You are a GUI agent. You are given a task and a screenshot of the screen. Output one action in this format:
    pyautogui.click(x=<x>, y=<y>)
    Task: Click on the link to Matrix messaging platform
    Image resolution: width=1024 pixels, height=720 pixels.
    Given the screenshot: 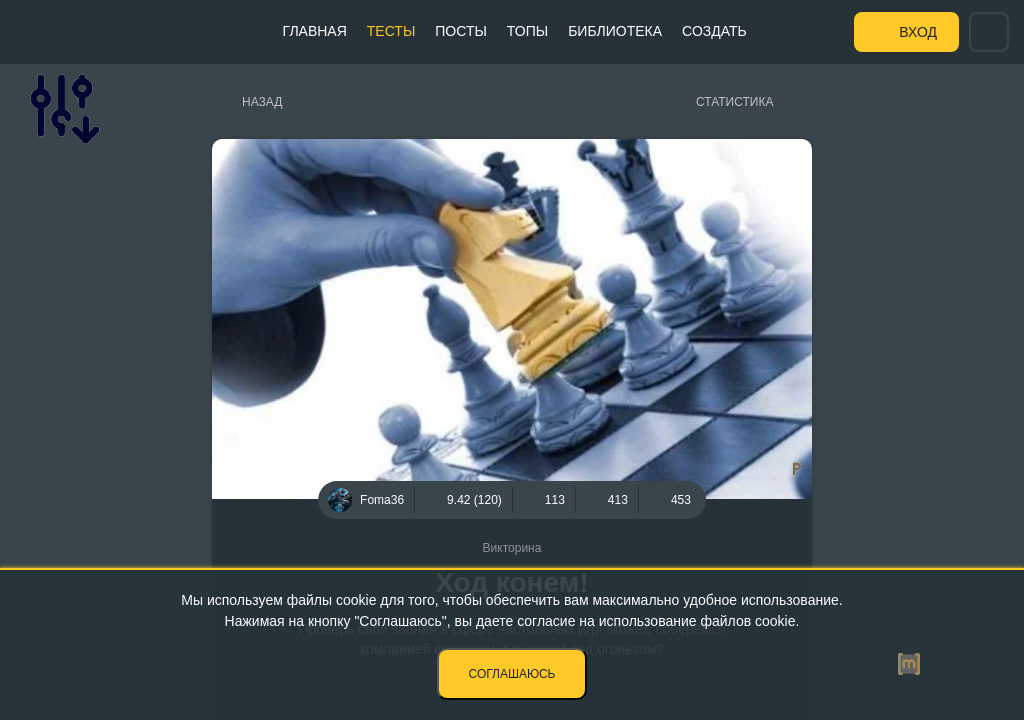 What is the action you would take?
    pyautogui.click(x=909, y=664)
    